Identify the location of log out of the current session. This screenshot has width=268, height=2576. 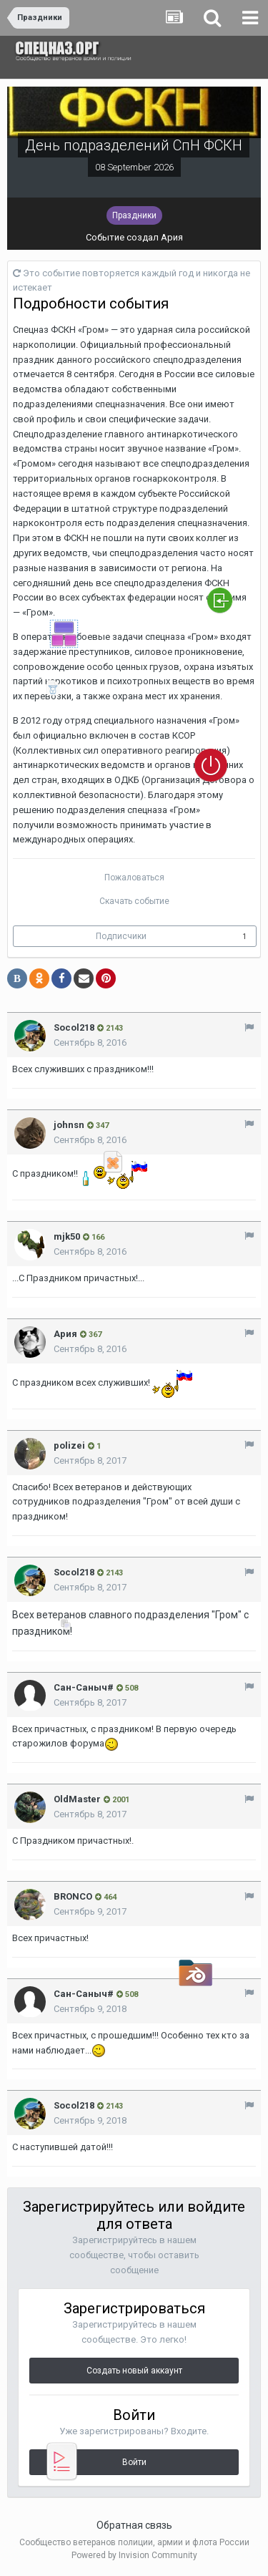
(220, 601).